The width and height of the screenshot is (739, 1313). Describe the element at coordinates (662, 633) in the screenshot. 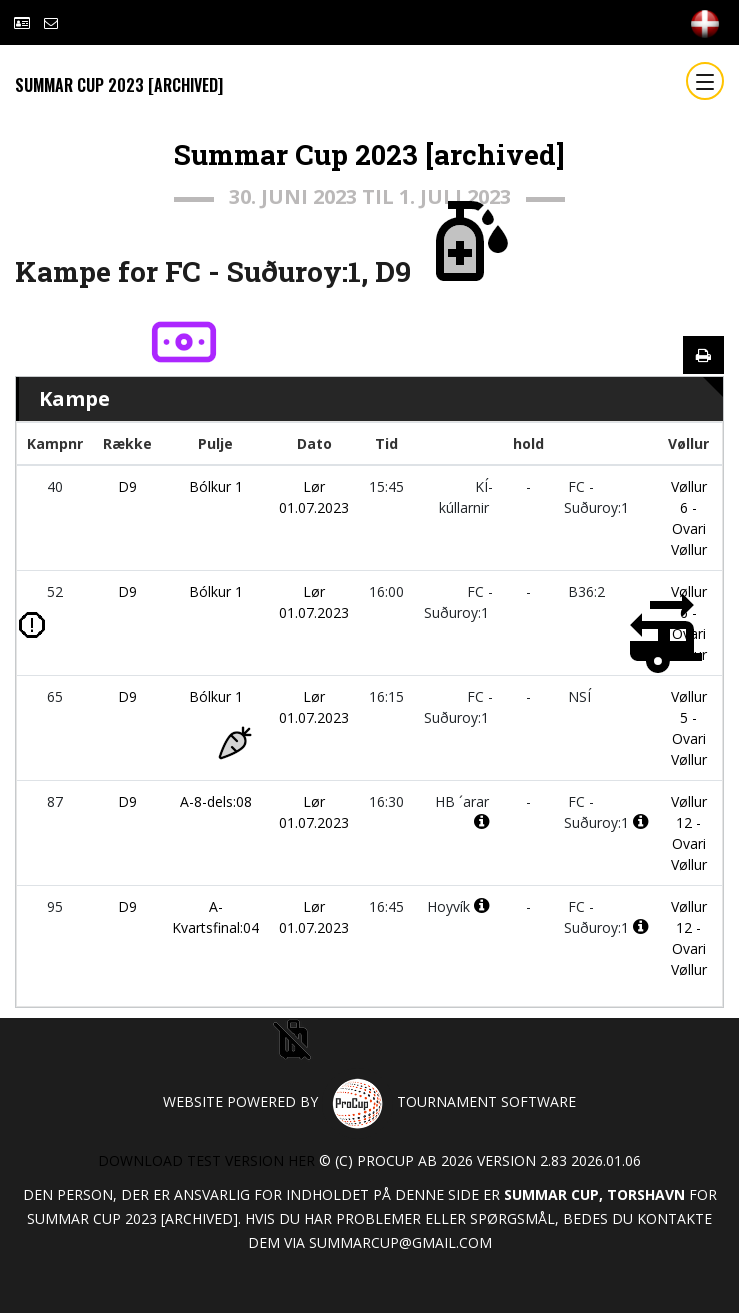

I see `indicates RV hookup availability at a location` at that location.